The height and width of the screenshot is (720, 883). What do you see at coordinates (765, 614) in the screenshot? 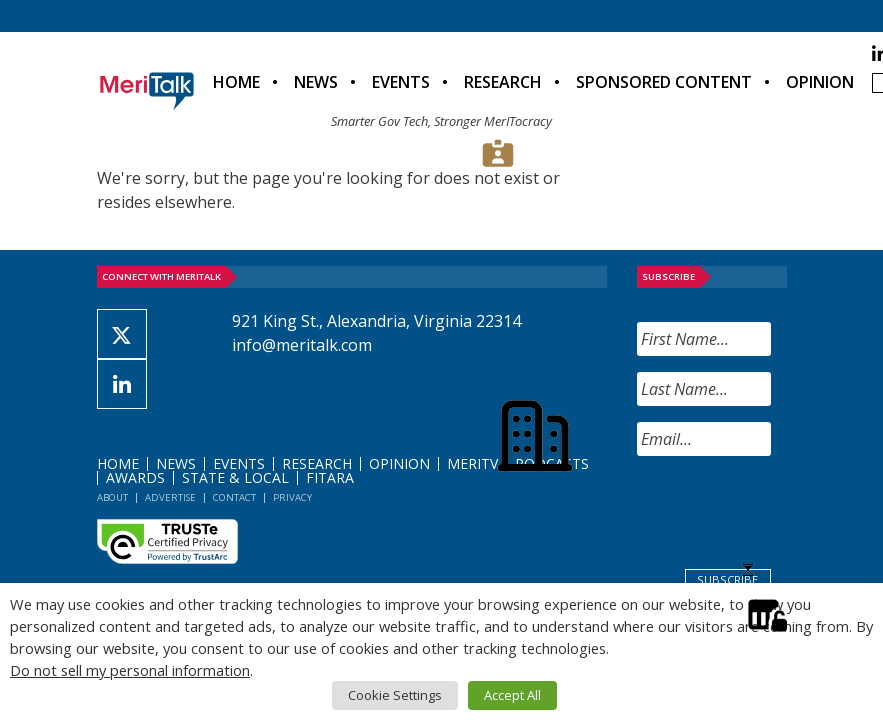
I see `unlock a row in a table or spreadsheet` at bounding box center [765, 614].